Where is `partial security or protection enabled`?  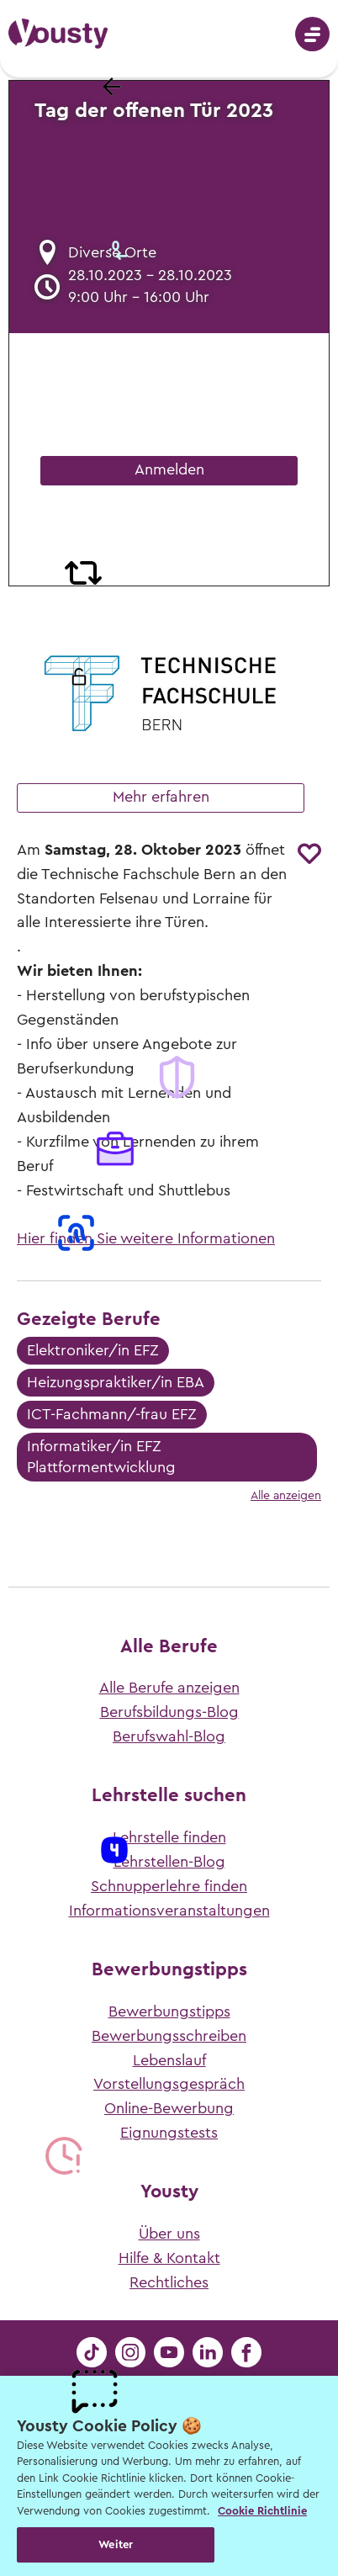 partial security or protection enabled is located at coordinates (177, 1077).